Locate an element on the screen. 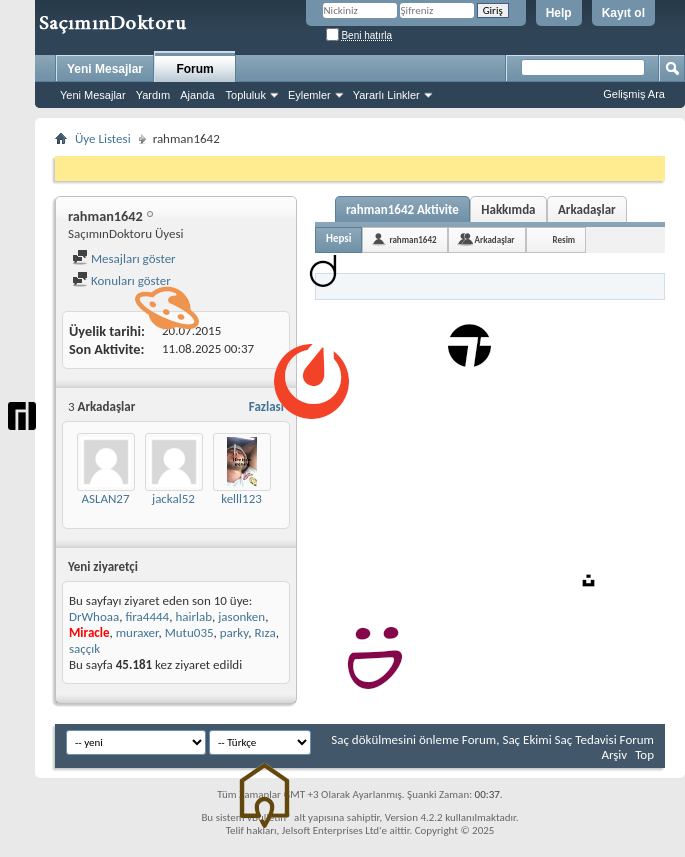 This screenshot has width=685, height=857. open SmugMug photo sharing app is located at coordinates (375, 658).